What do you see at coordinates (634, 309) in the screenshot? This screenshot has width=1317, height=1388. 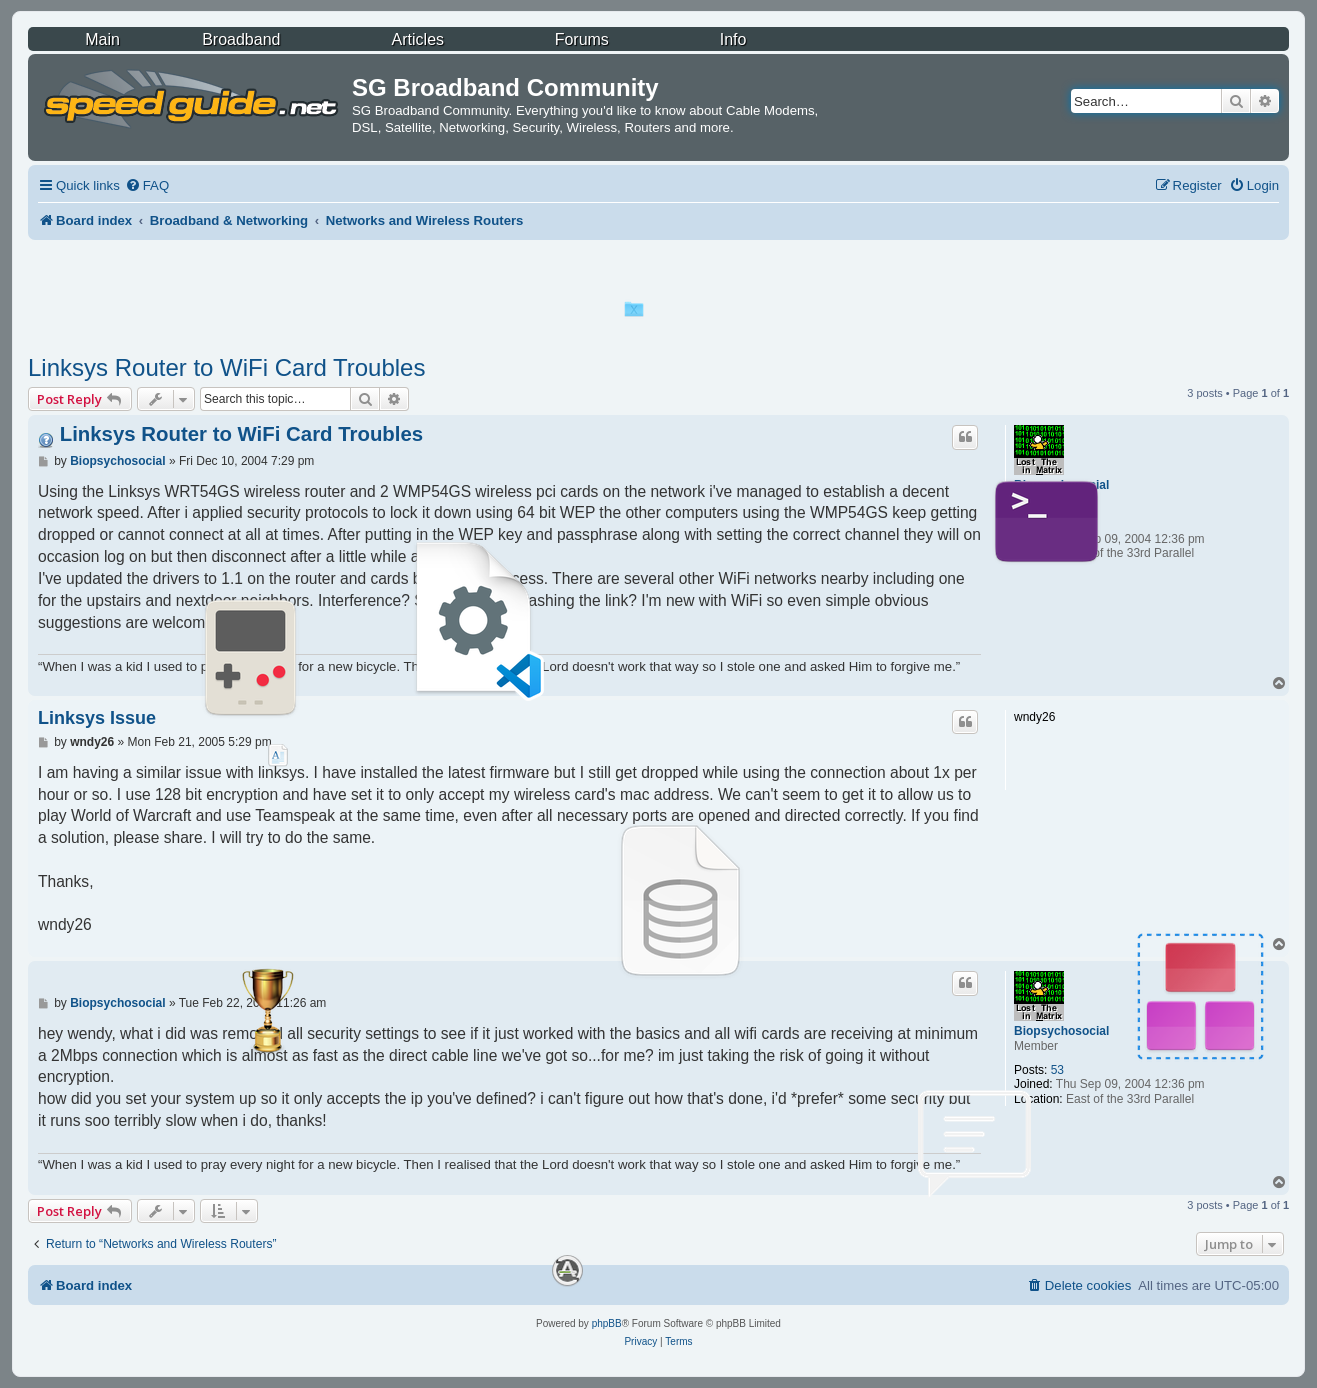 I see `access macos system folder` at bounding box center [634, 309].